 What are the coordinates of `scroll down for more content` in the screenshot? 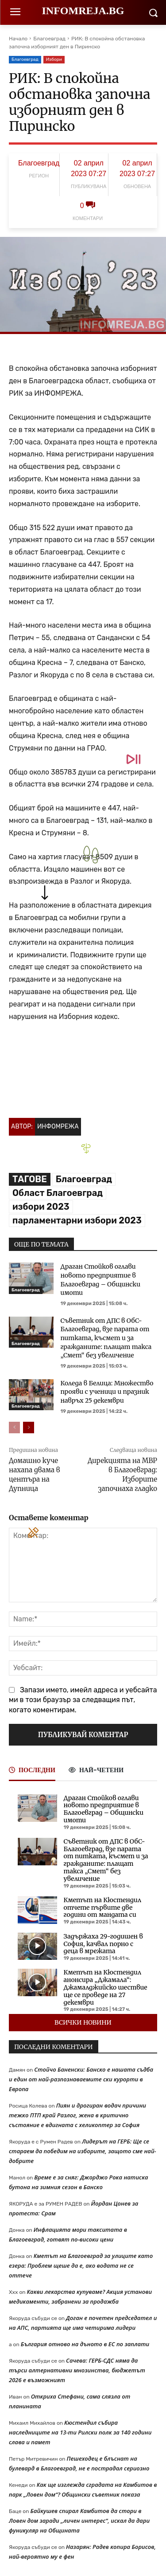 It's located at (45, 893).